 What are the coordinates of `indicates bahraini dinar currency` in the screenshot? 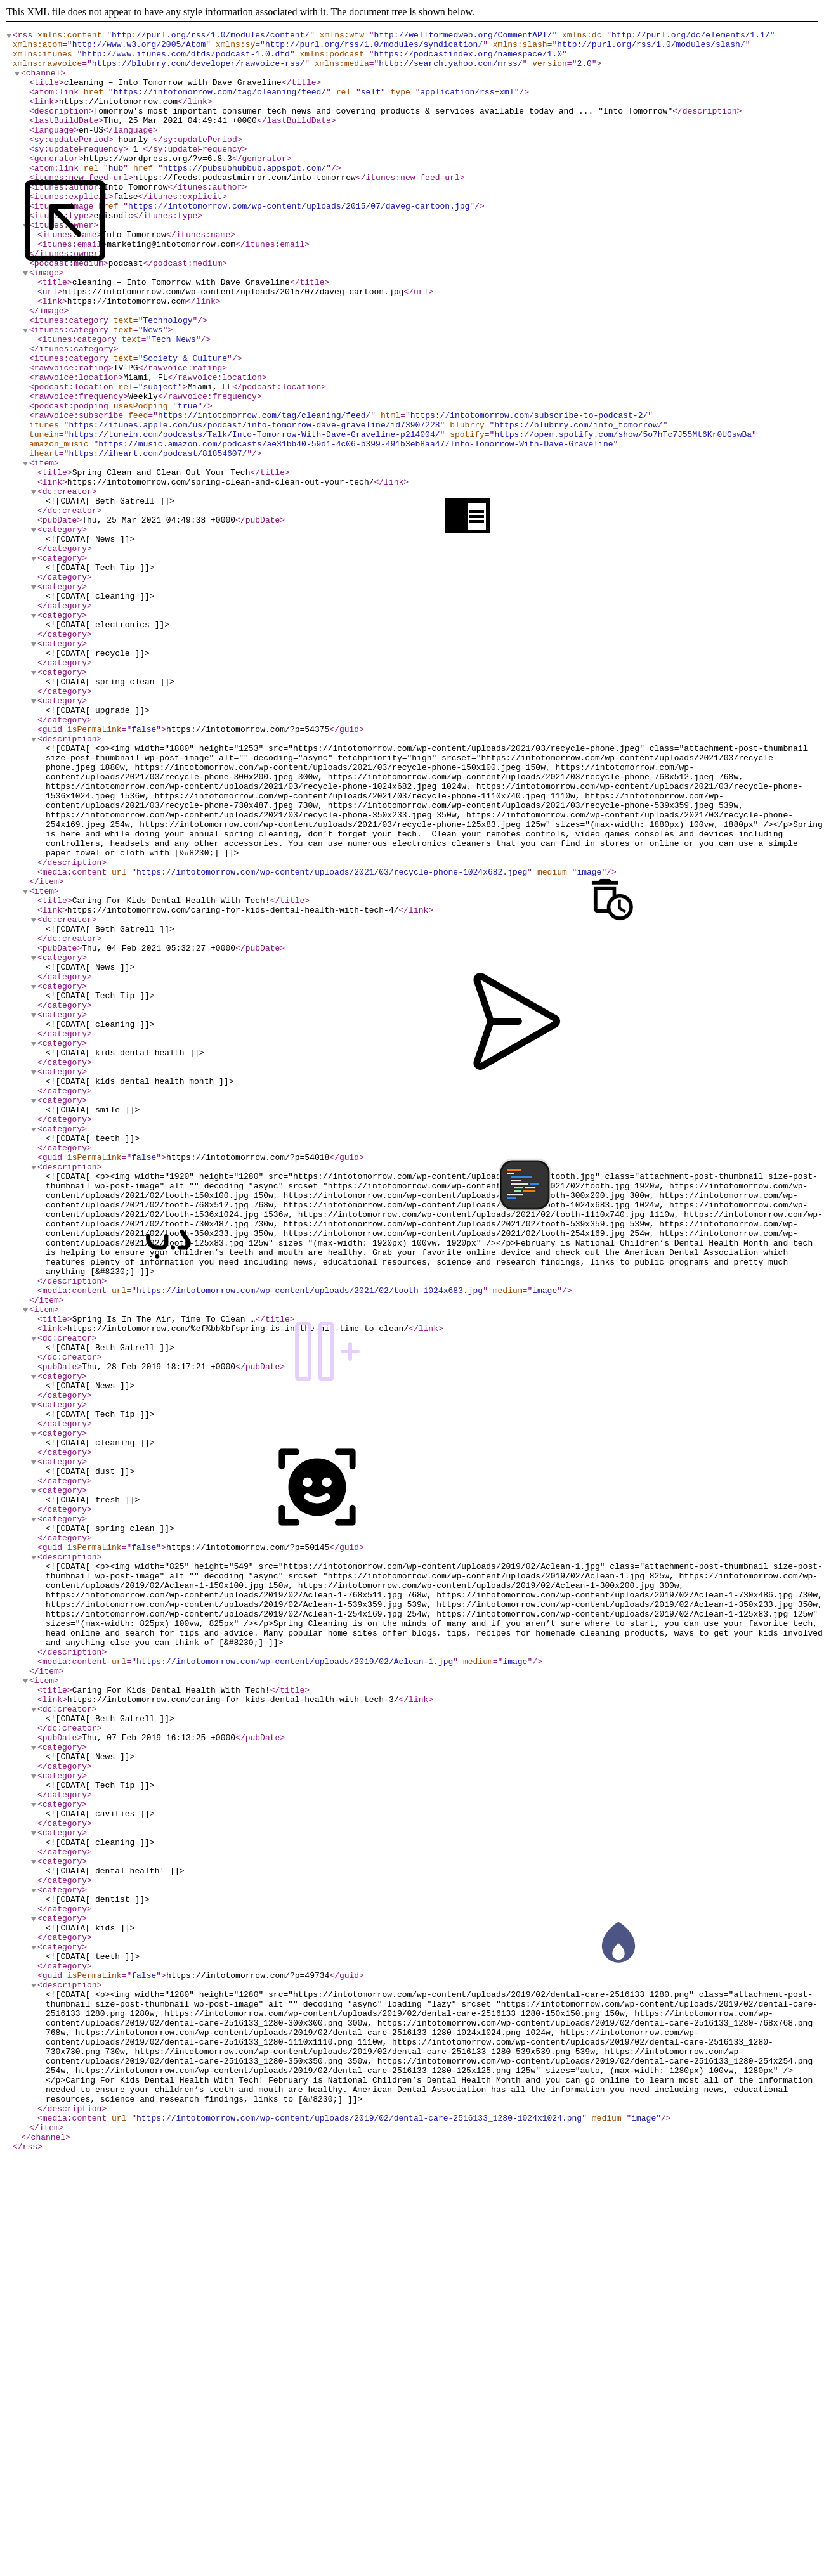 It's located at (168, 1240).